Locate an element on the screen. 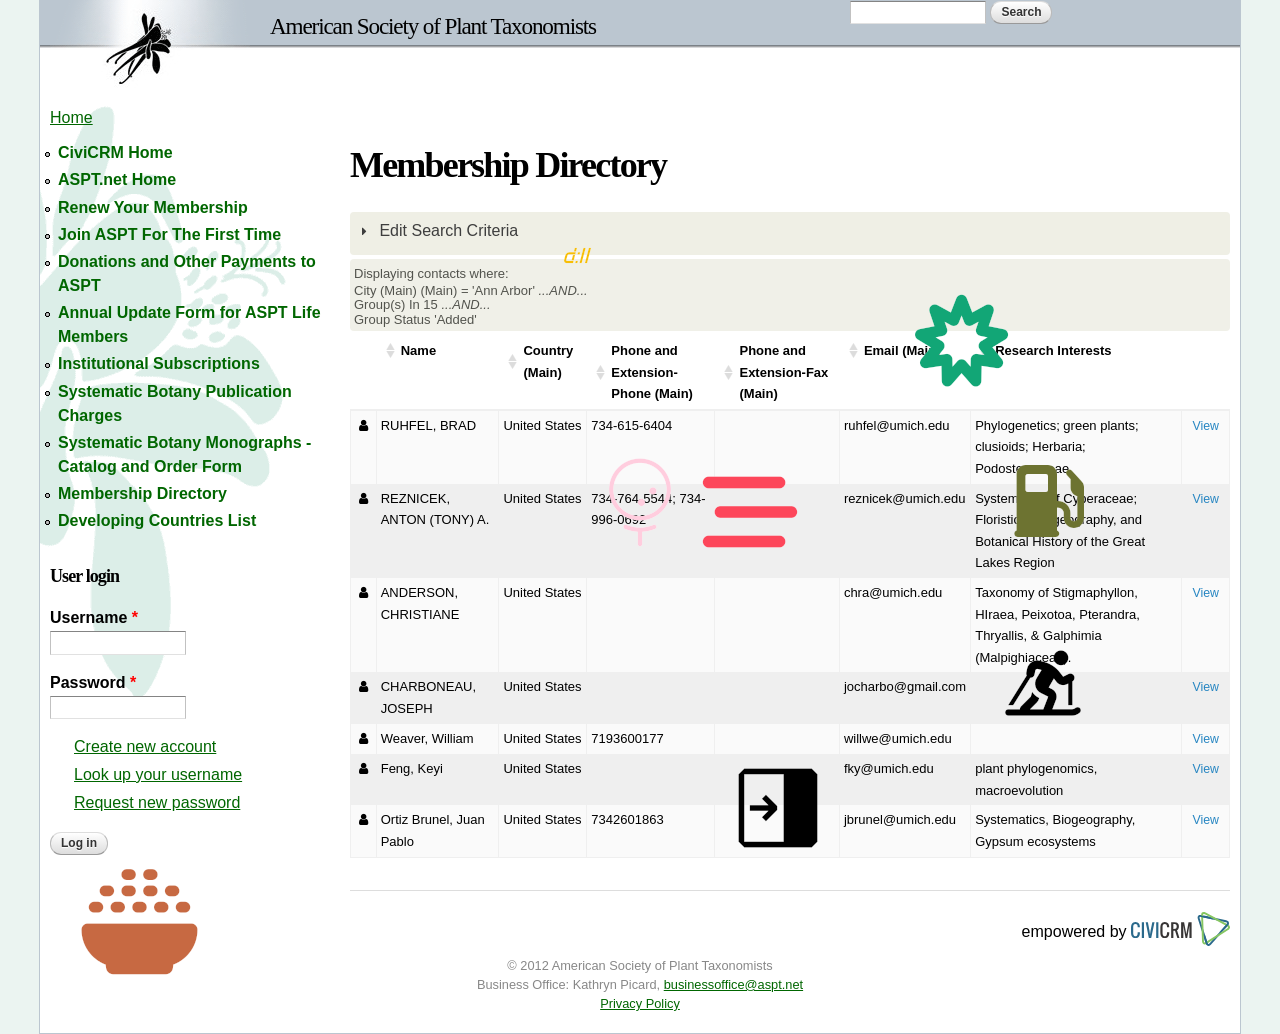 Image resolution: width=1280 pixels, height=1034 pixels. find nearby gas stations is located at coordinates (1048, 501).